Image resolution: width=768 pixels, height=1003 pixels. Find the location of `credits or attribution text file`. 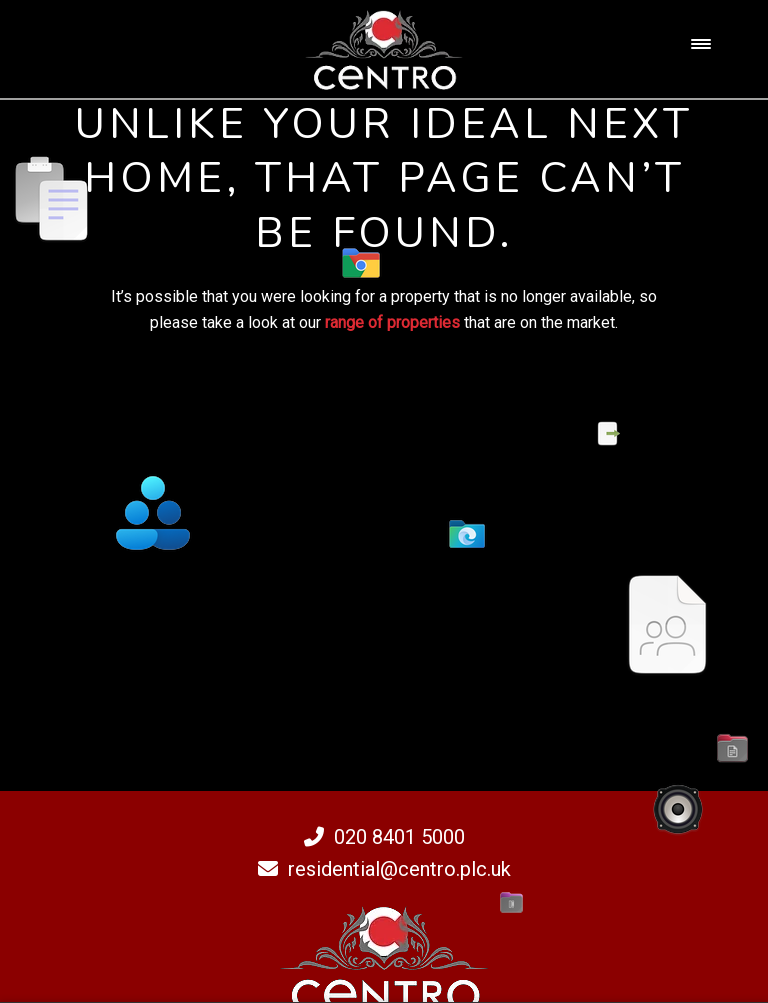

credits or attribution text file is located at coordinates (667, 624).